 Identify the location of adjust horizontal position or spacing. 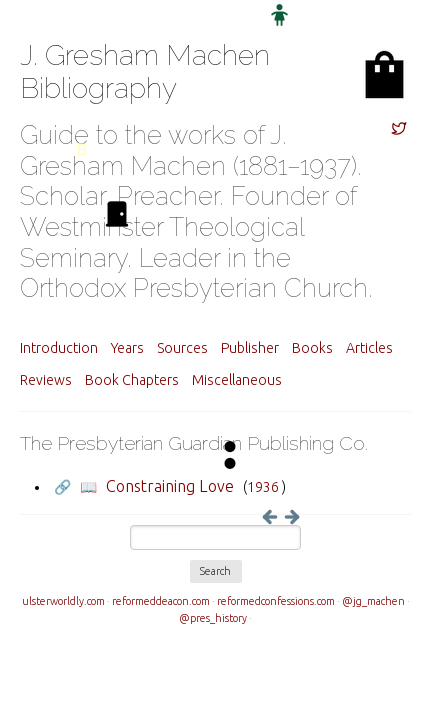
(281, 517).